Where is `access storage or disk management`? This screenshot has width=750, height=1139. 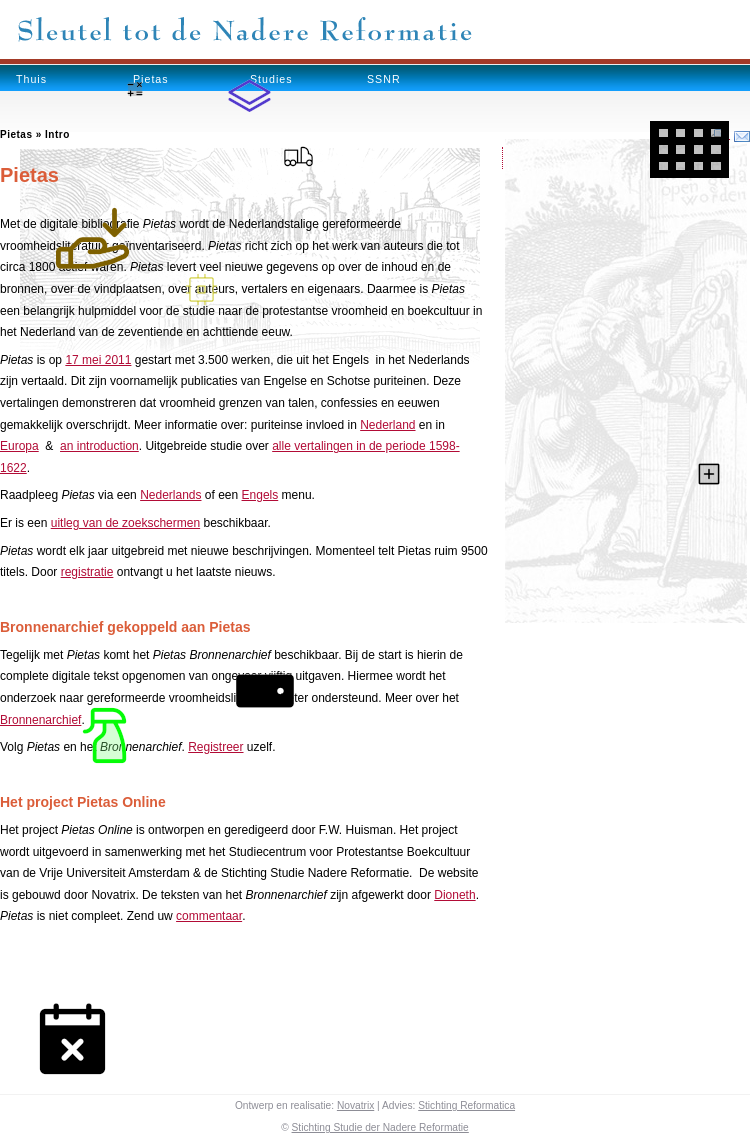 access storage or disk management is located at coordinates (265, 691).